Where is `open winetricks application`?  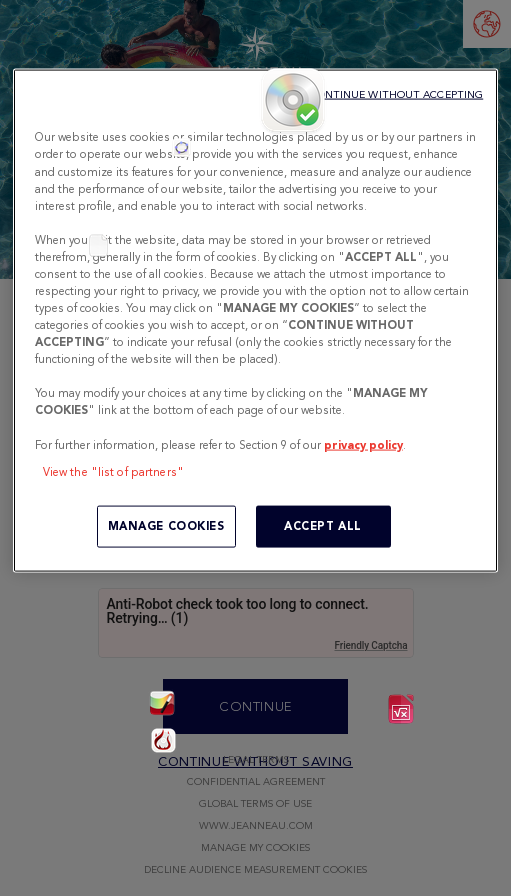 open winetricks application is located at coordinates (162, 703).